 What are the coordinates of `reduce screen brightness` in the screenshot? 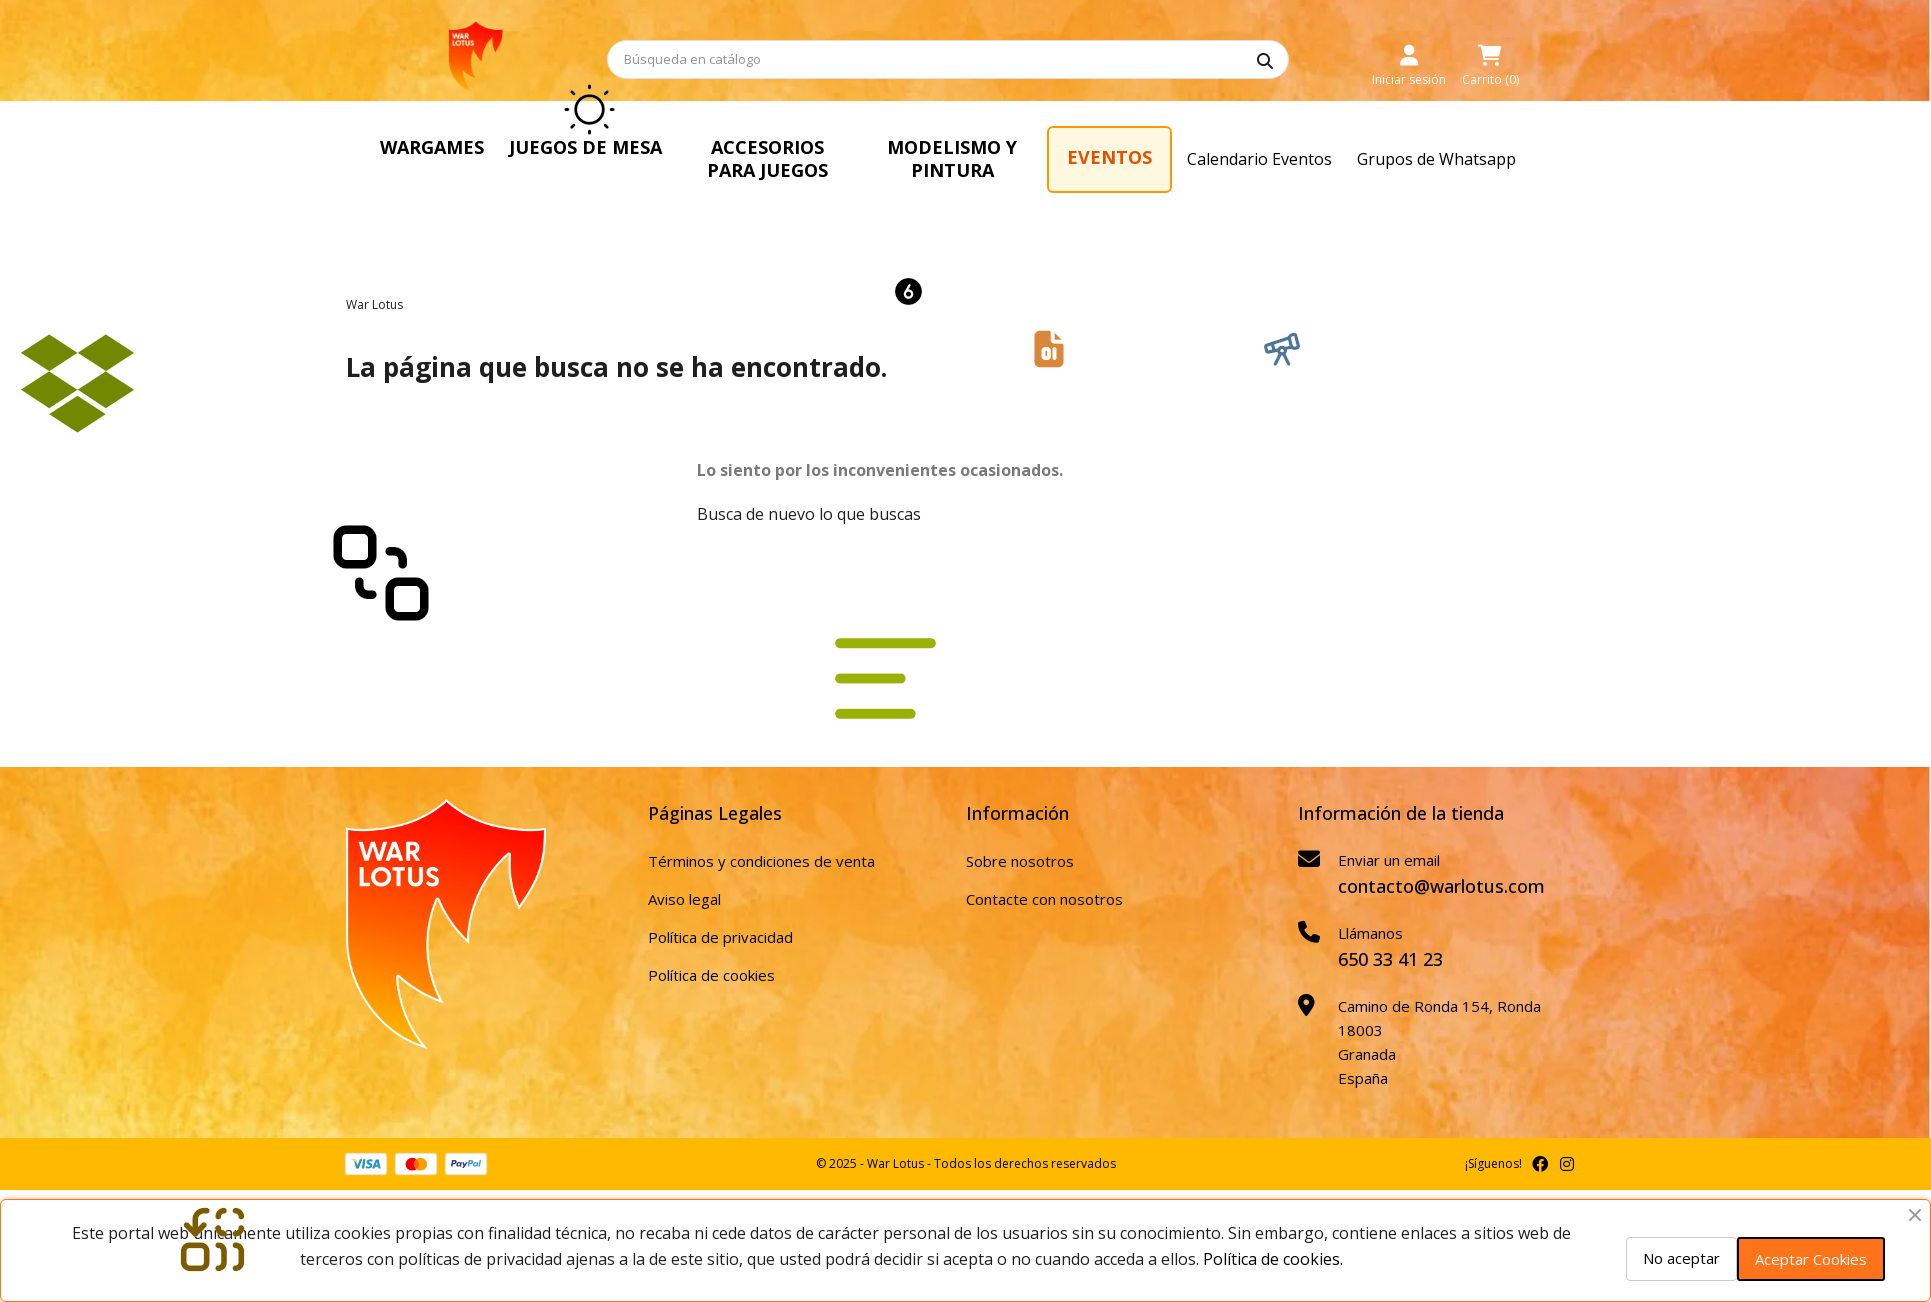 It's located at (589, 109).